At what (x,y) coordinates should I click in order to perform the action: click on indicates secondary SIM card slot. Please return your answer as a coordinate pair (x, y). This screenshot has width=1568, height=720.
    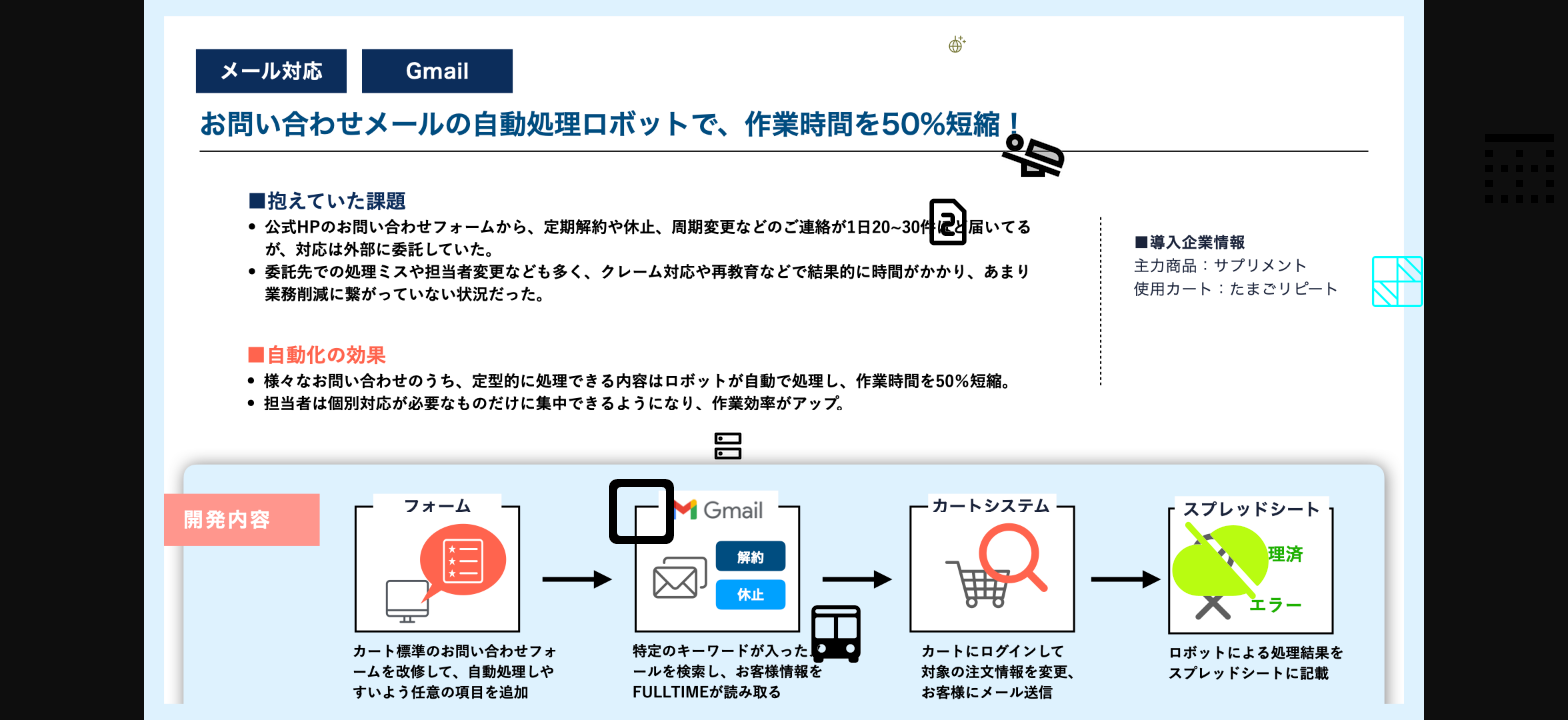
    Looking at the image, I should click on (948, 222).